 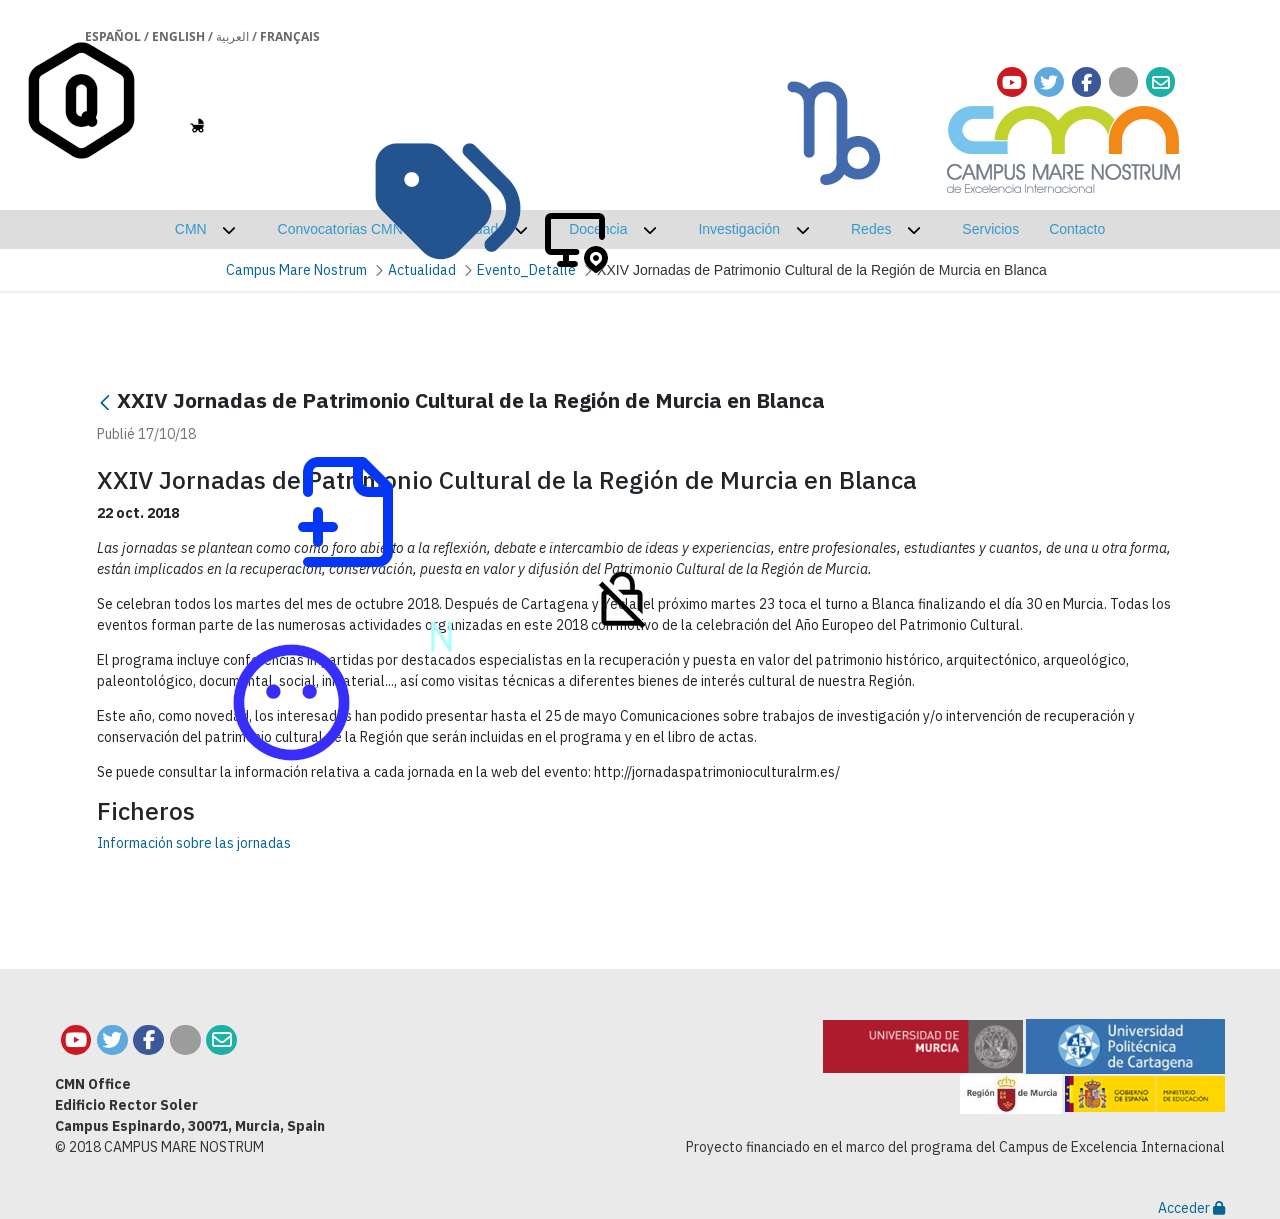 I want to click on capricorn zodiac sign symbol, so click(x=836, y=130).